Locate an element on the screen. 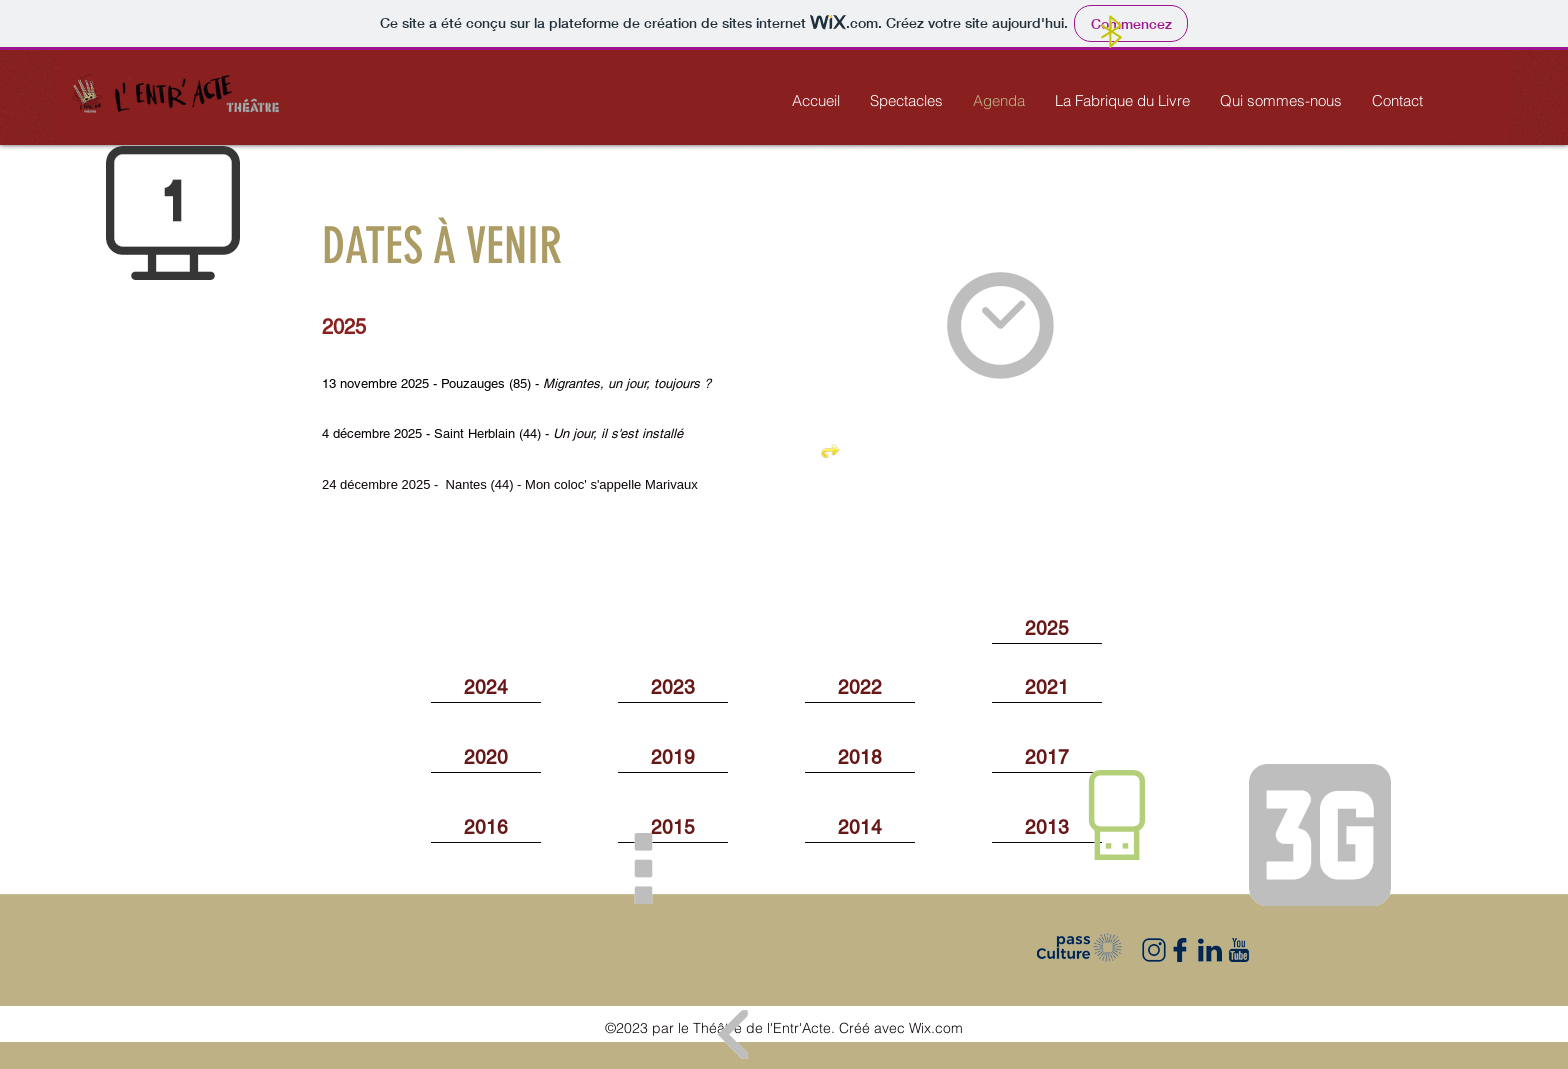  toggle bluetooth connectivity on or off is located at coordinates (1111, 31).